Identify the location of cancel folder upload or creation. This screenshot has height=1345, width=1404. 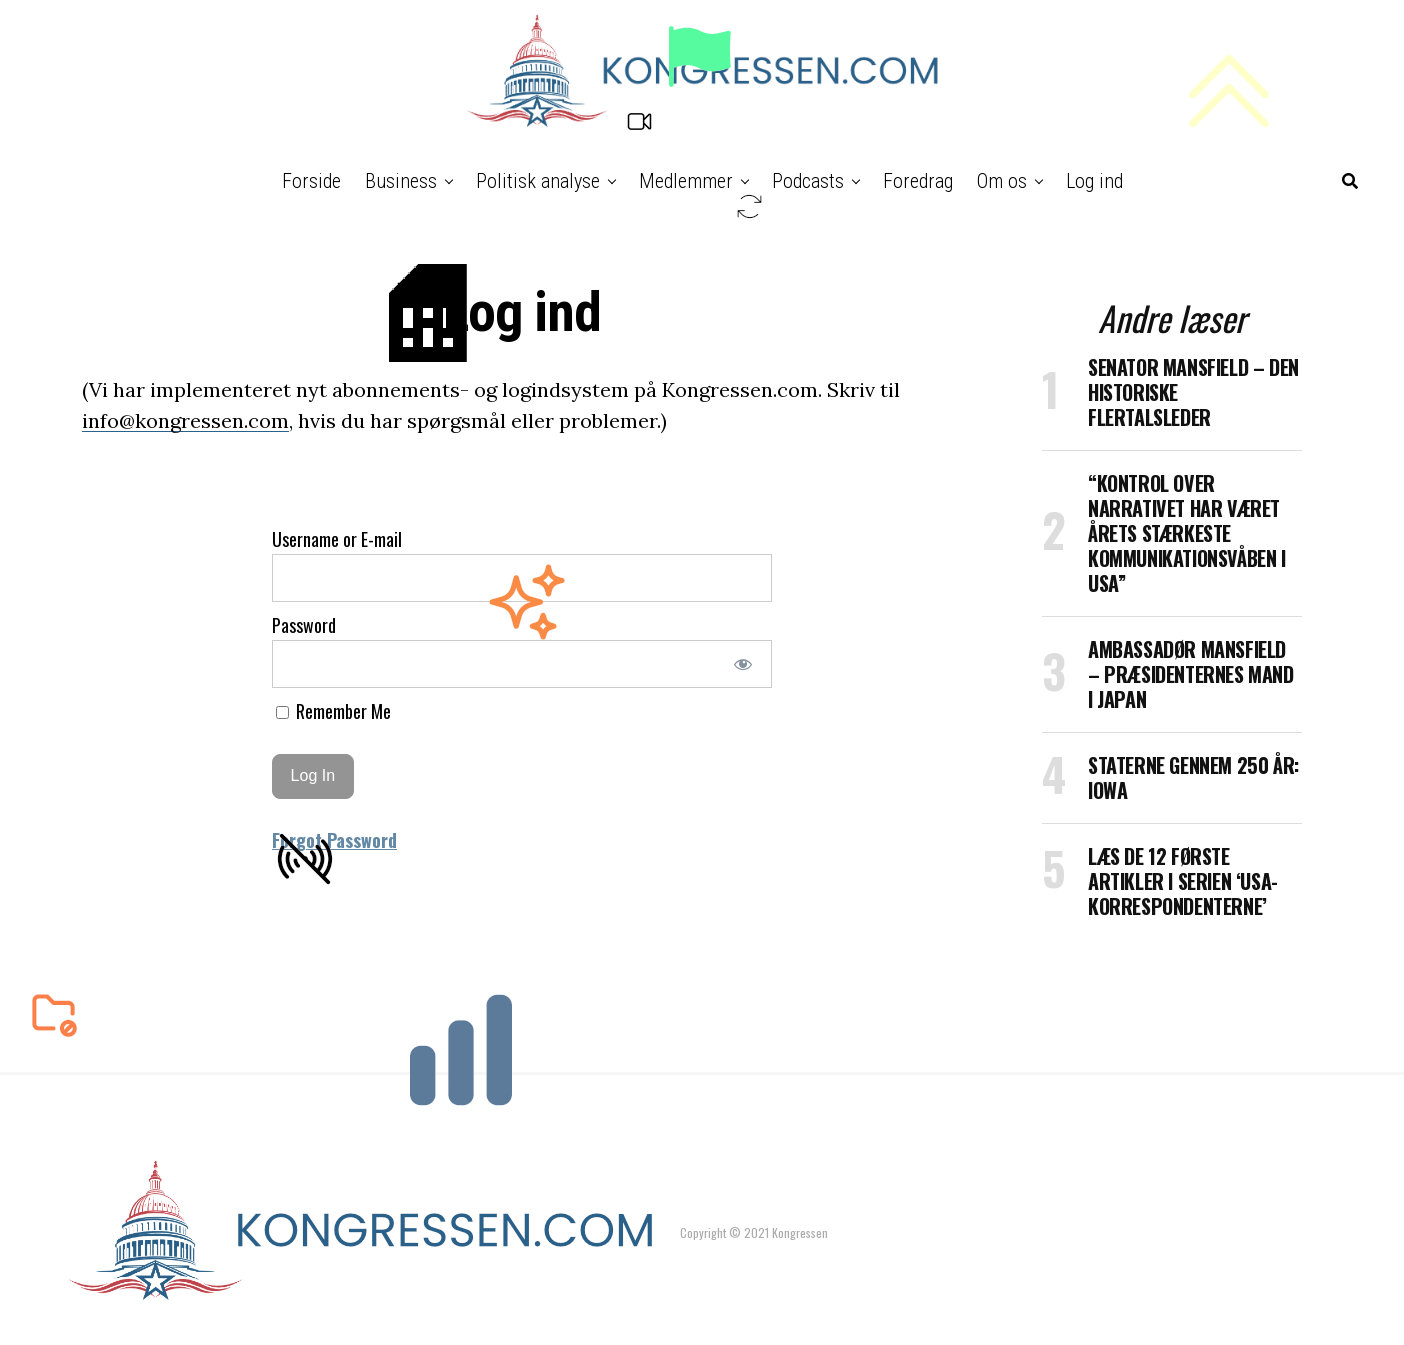
(53, 1013).